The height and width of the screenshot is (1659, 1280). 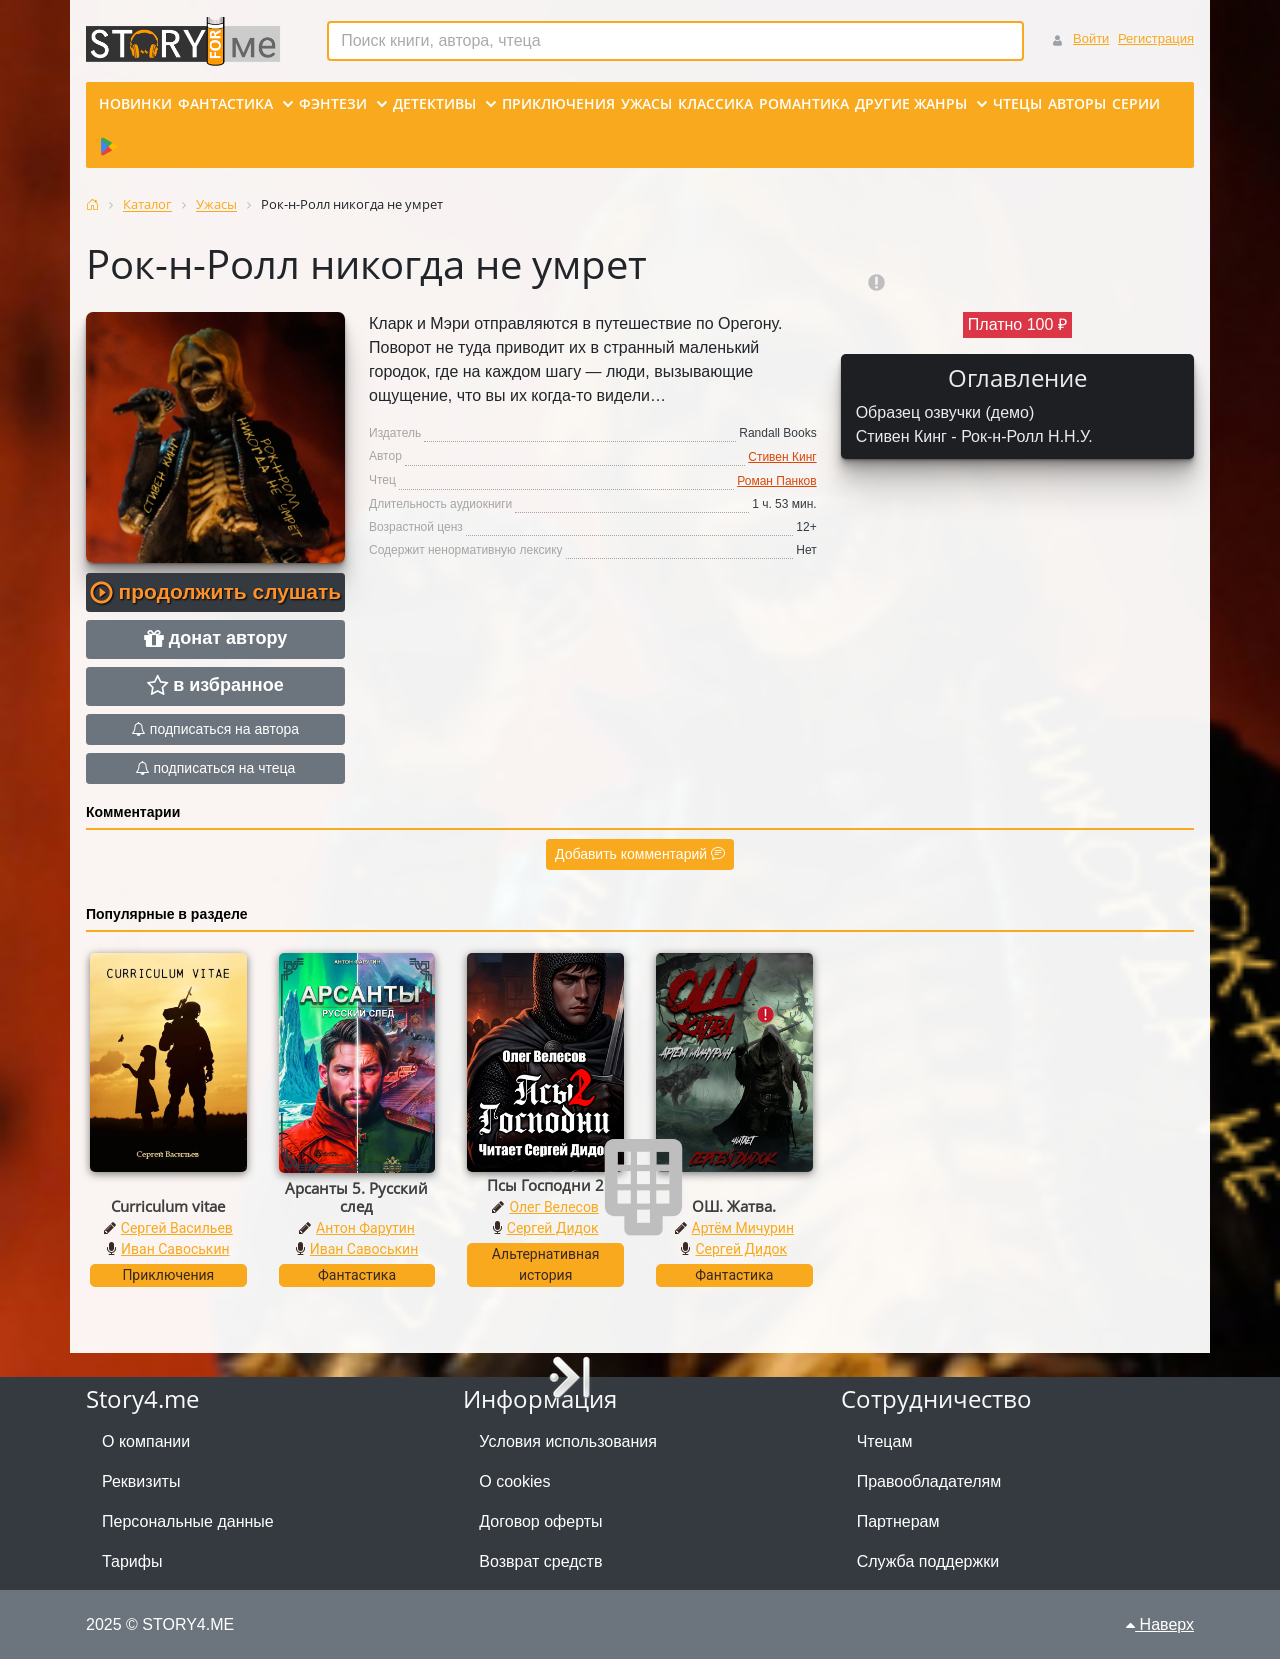 What do you see at coordinates (570, 1377) in the screenshot?
I see `skip to the last item in a list or sequence` at bounding box center [570, 1377].